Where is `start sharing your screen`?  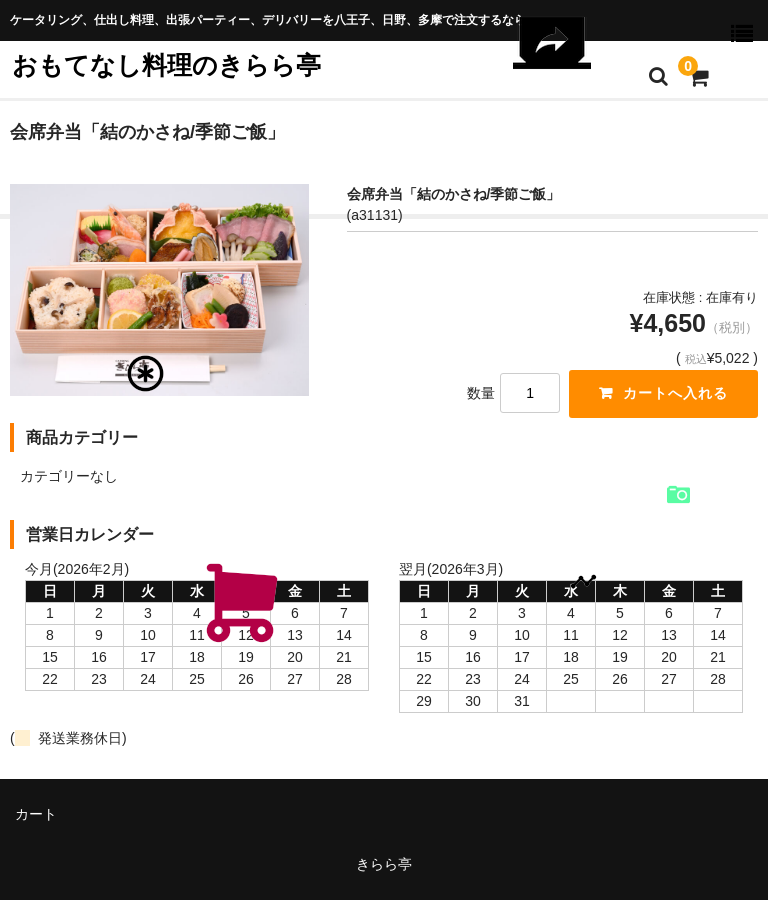
start sharing your screen is located at coordinates (552, 43).